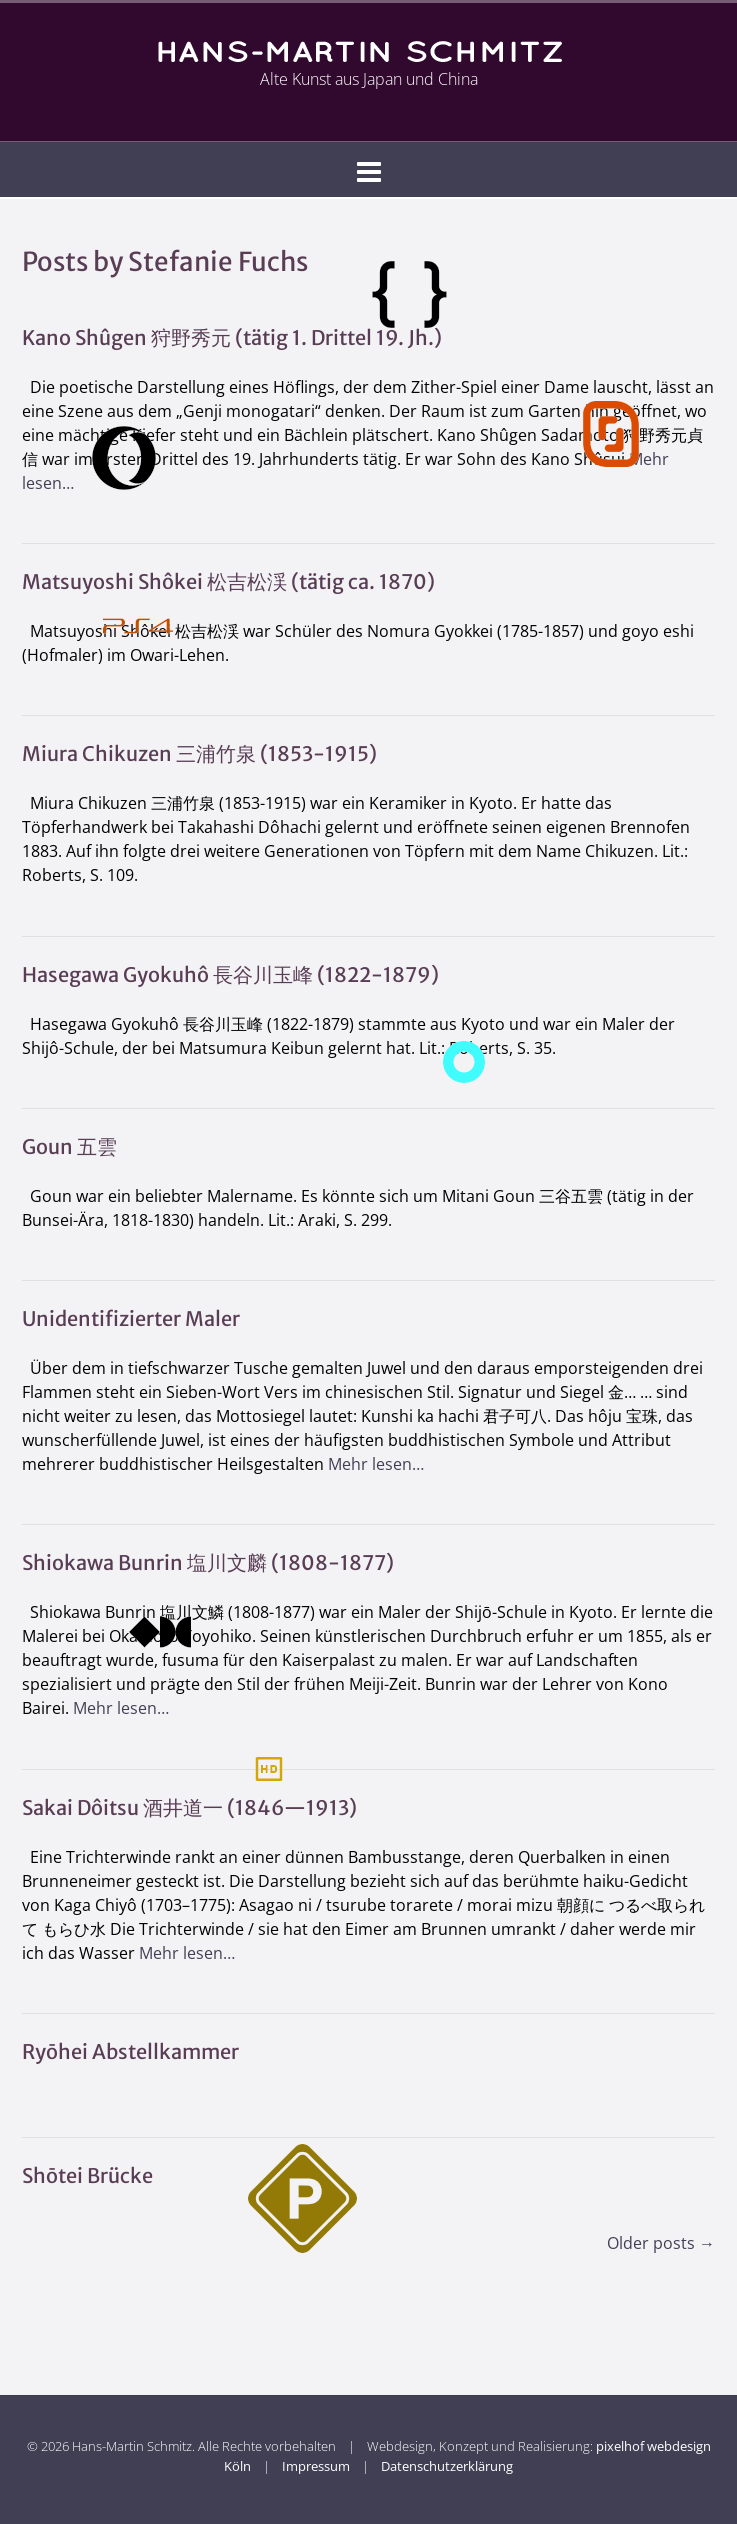 The width and height of the screenshot is (737, 2524). Describe the element at coordinates (409, 294) in the screenshot. I see `access code editor or development tools` at that location.